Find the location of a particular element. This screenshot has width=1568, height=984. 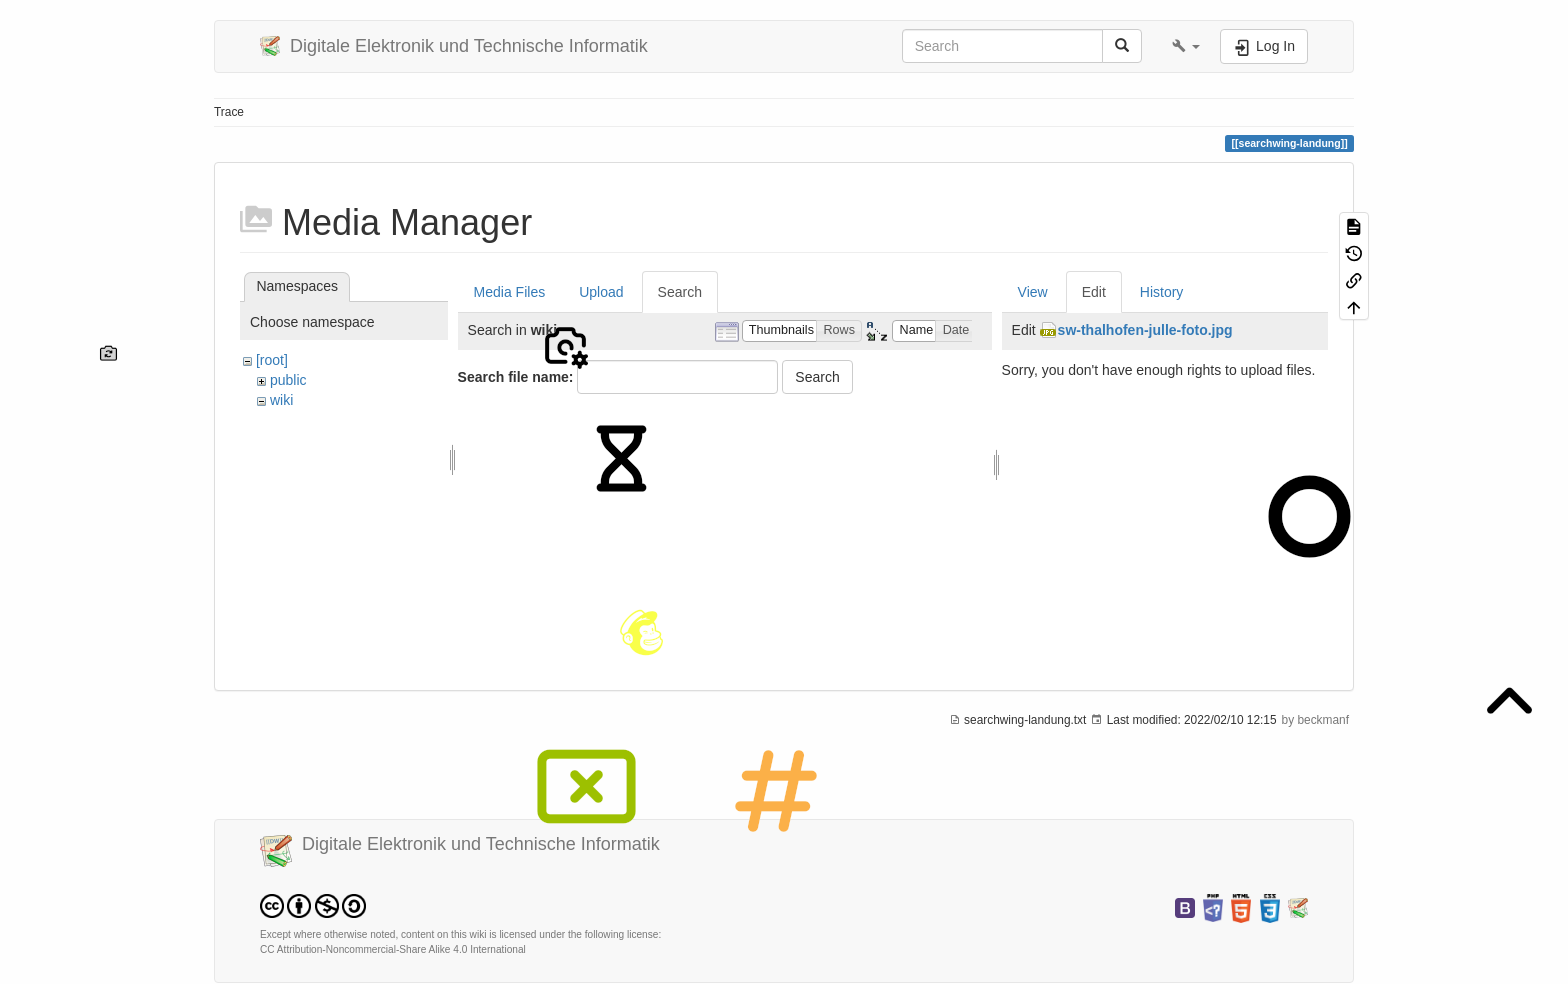

switch between front and rear camera is located at coordinates (108, 353).